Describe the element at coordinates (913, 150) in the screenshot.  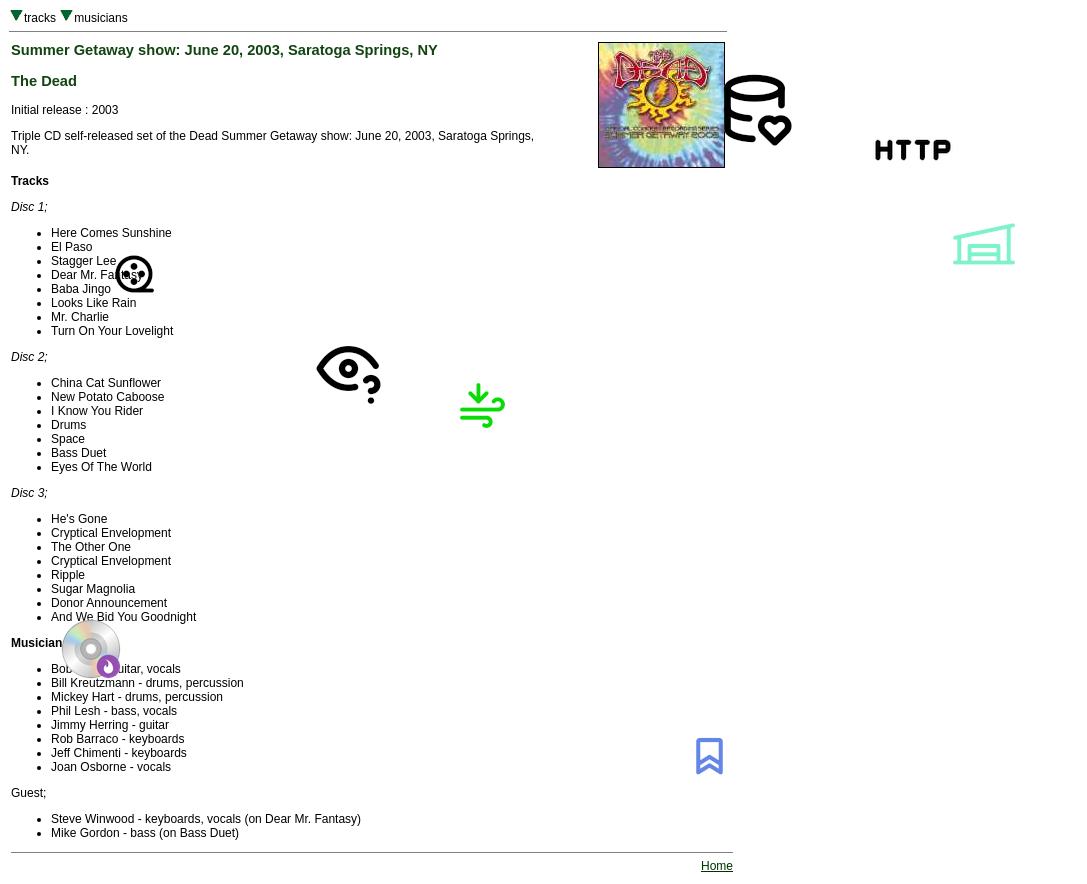
I see `indicates a web link or URL` at that location.